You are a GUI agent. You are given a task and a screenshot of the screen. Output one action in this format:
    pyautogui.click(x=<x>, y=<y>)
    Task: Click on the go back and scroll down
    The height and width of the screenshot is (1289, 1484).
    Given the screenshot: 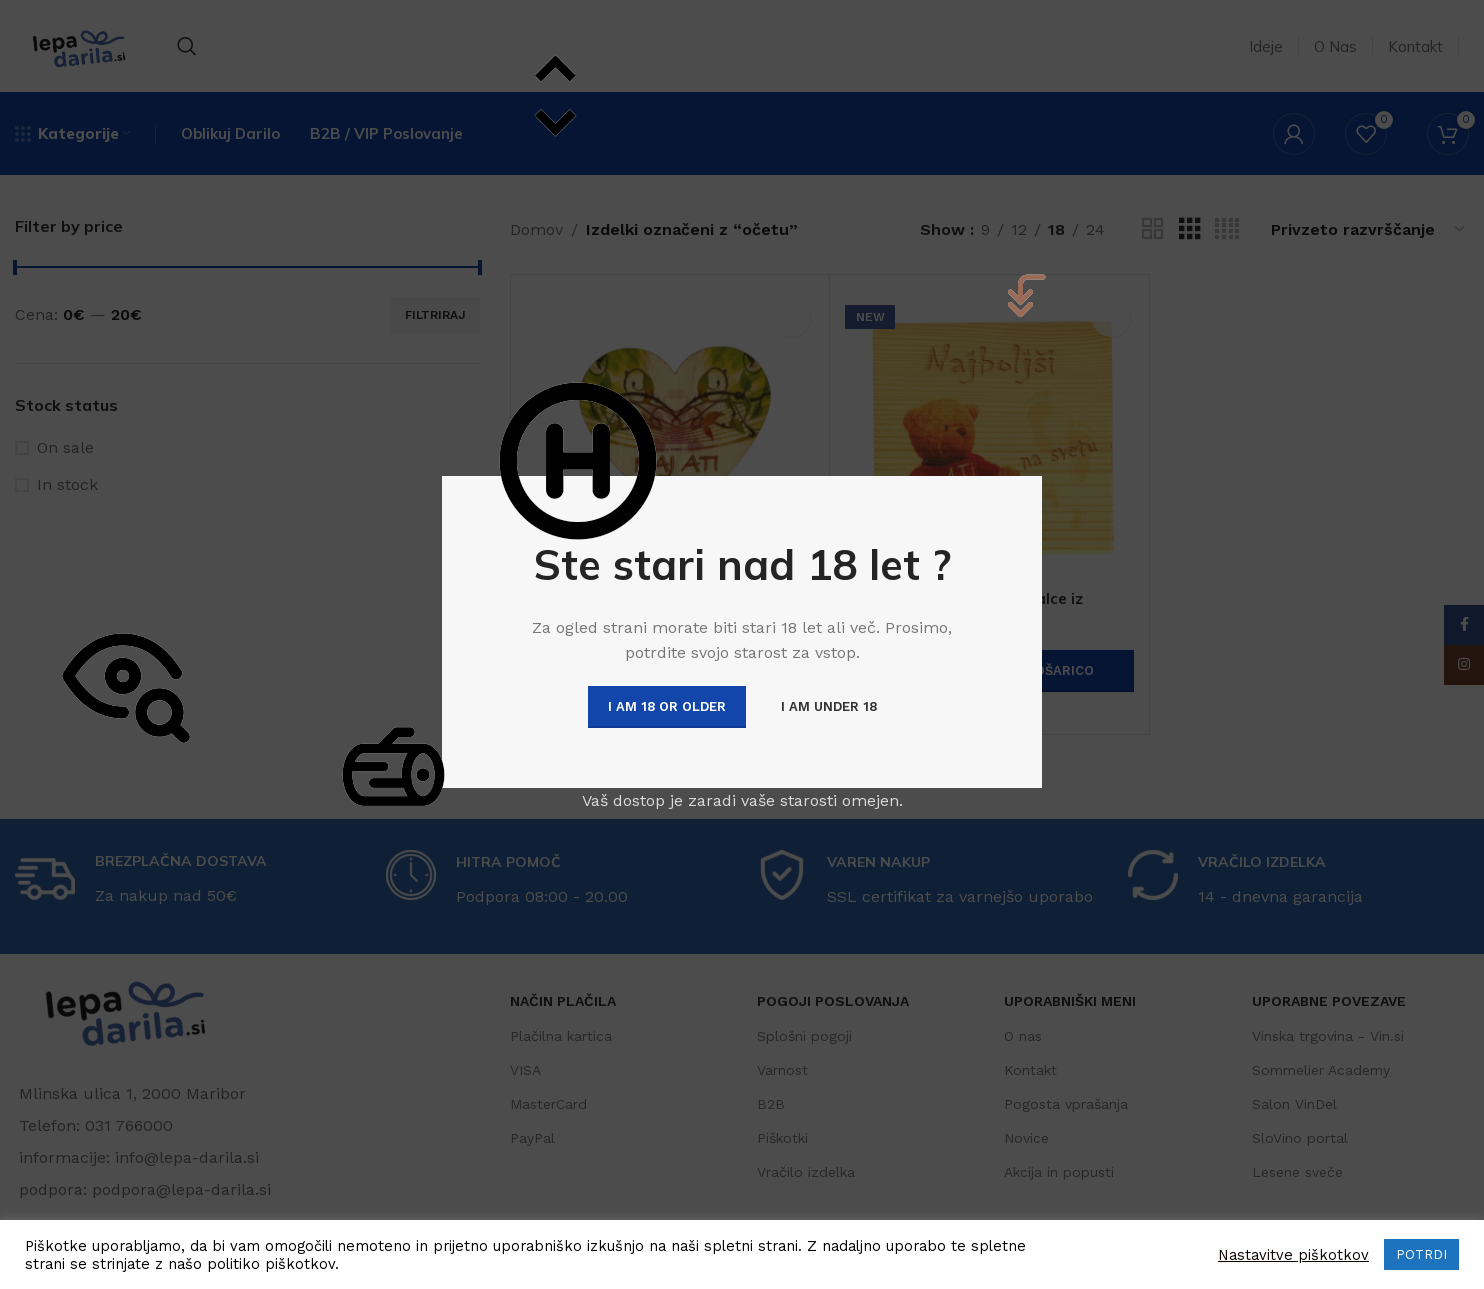 What is the action you would take?
    pyautogui.click(x=1028, y=297)
    